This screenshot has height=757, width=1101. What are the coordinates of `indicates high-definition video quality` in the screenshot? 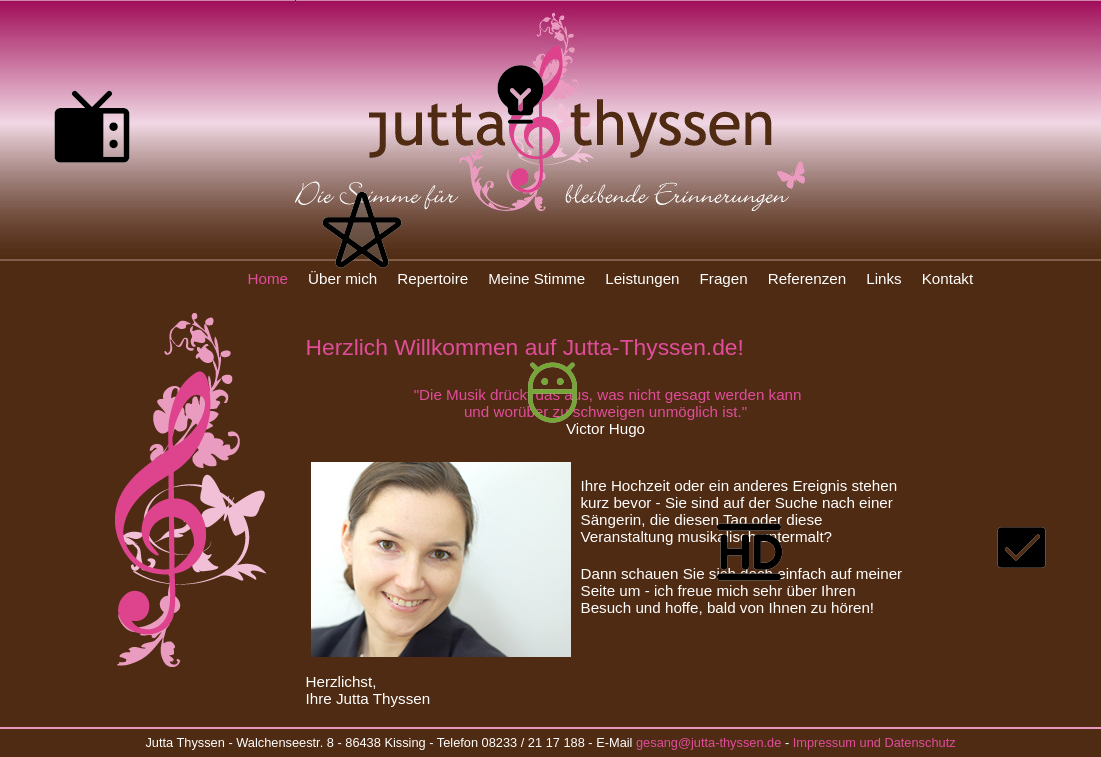 It's located at (749, 552).